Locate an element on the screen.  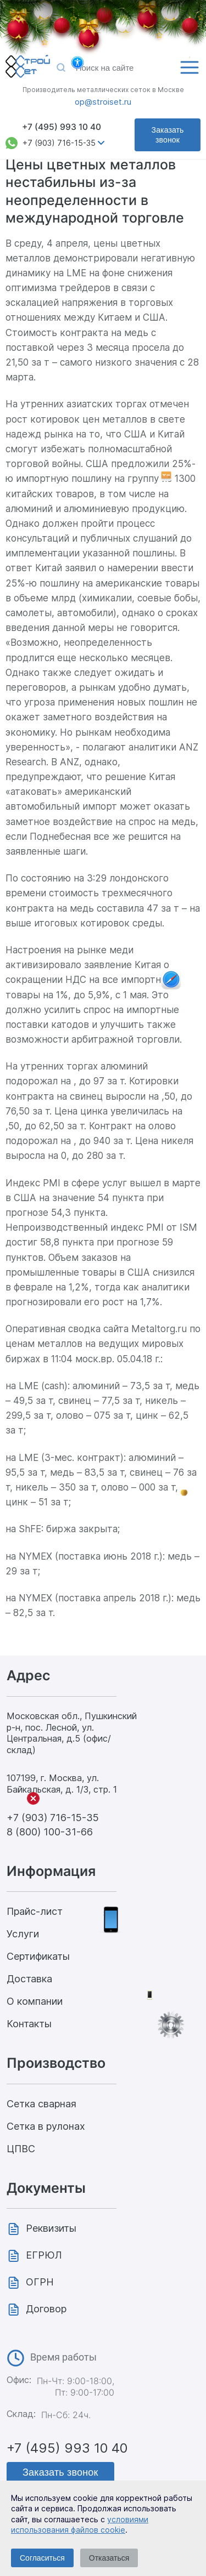
access HomePod mini settings is located at coordinates (184, 1493).